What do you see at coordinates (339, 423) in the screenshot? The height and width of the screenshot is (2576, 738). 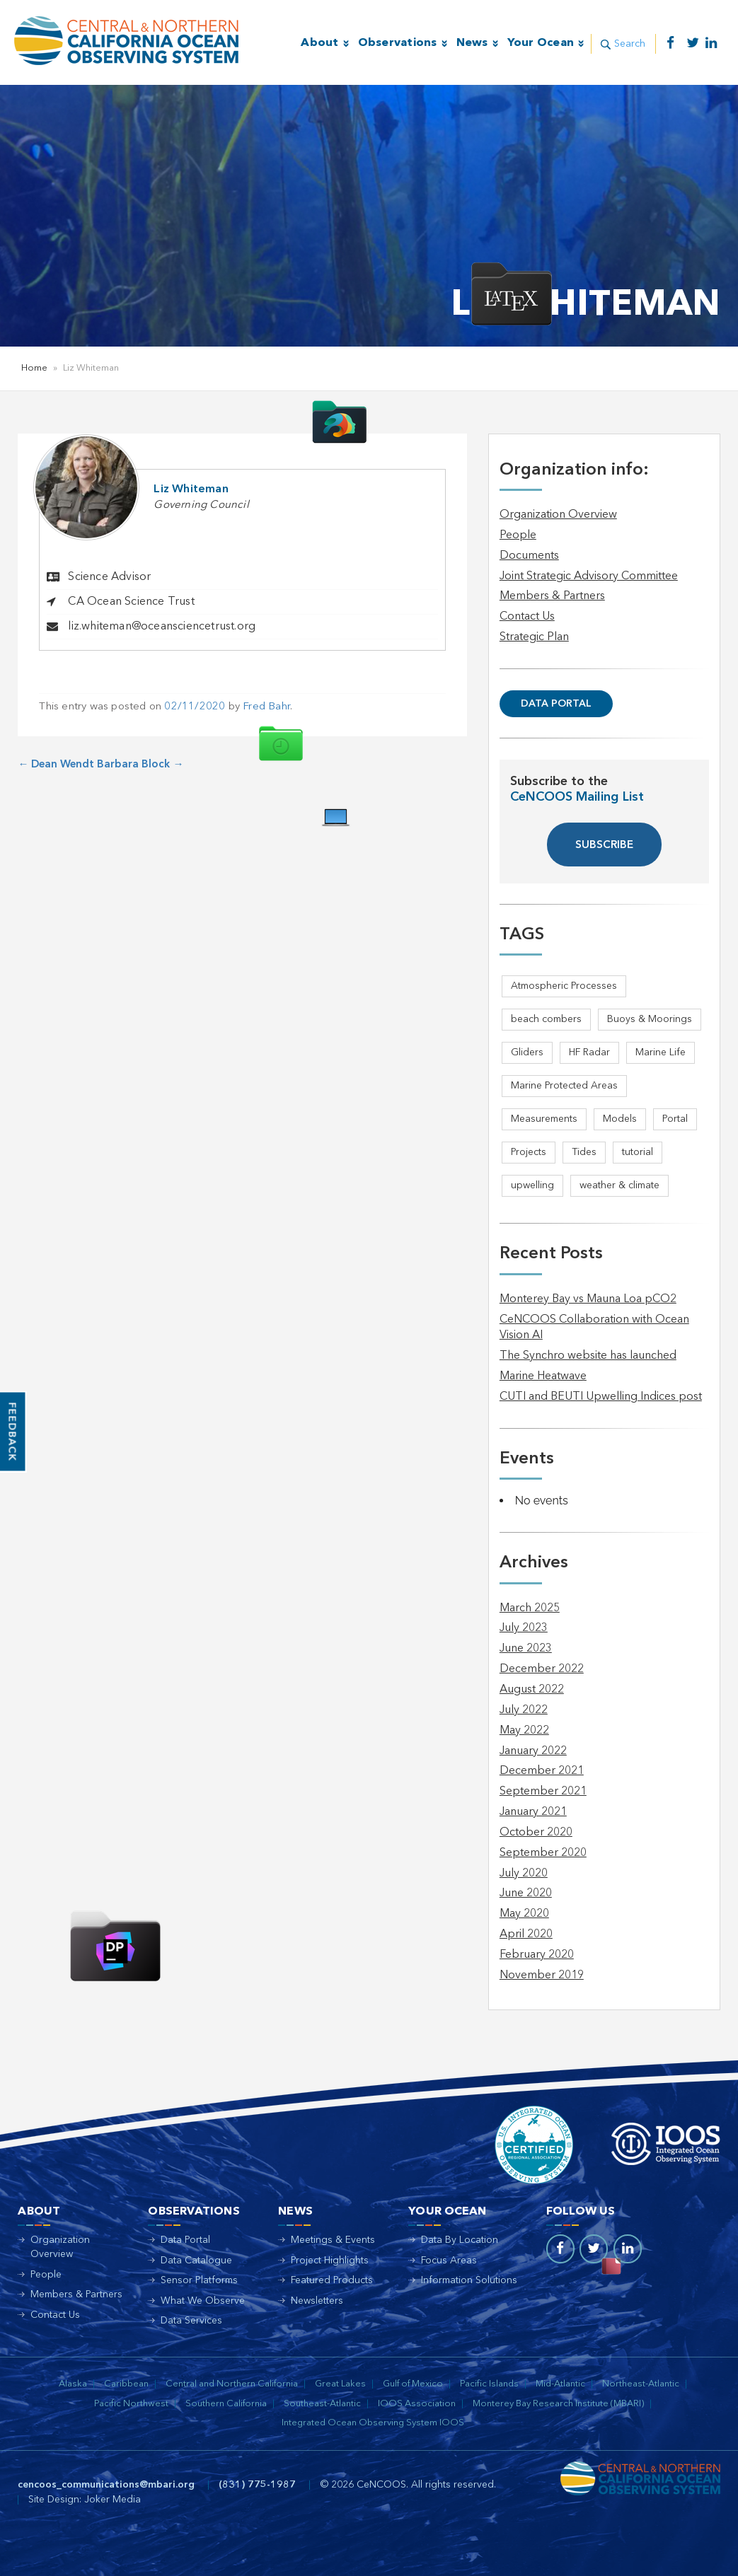 I see `open daz 3d project files folder` at bounding box center [339, 423].